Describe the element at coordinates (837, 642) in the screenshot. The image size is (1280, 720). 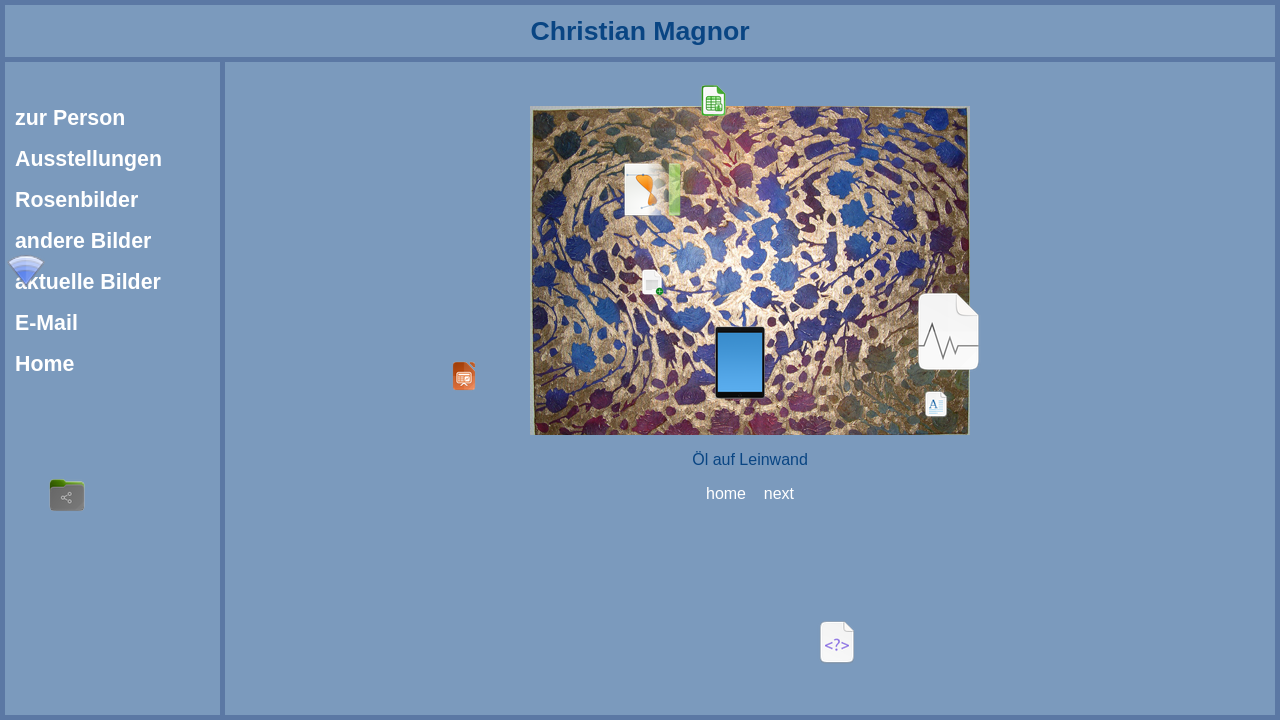
I see `indicates a PHP source code file` at that location.